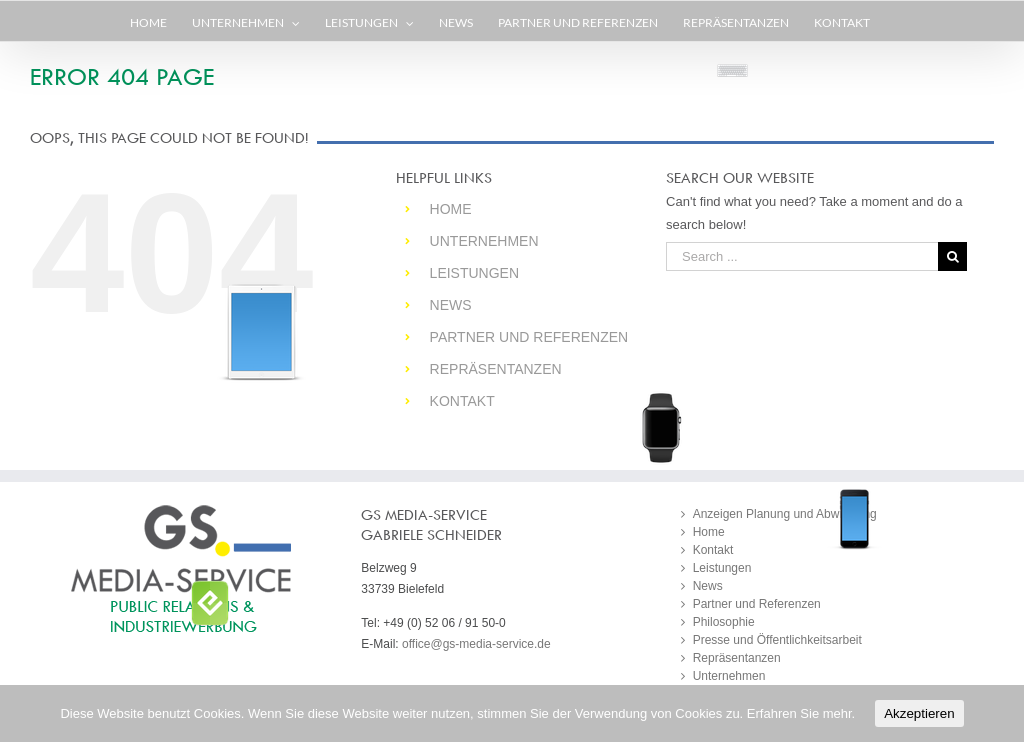 The image size is (1024, 742). I want to click on indicates a connected iPad Air device, so click(261, 331).